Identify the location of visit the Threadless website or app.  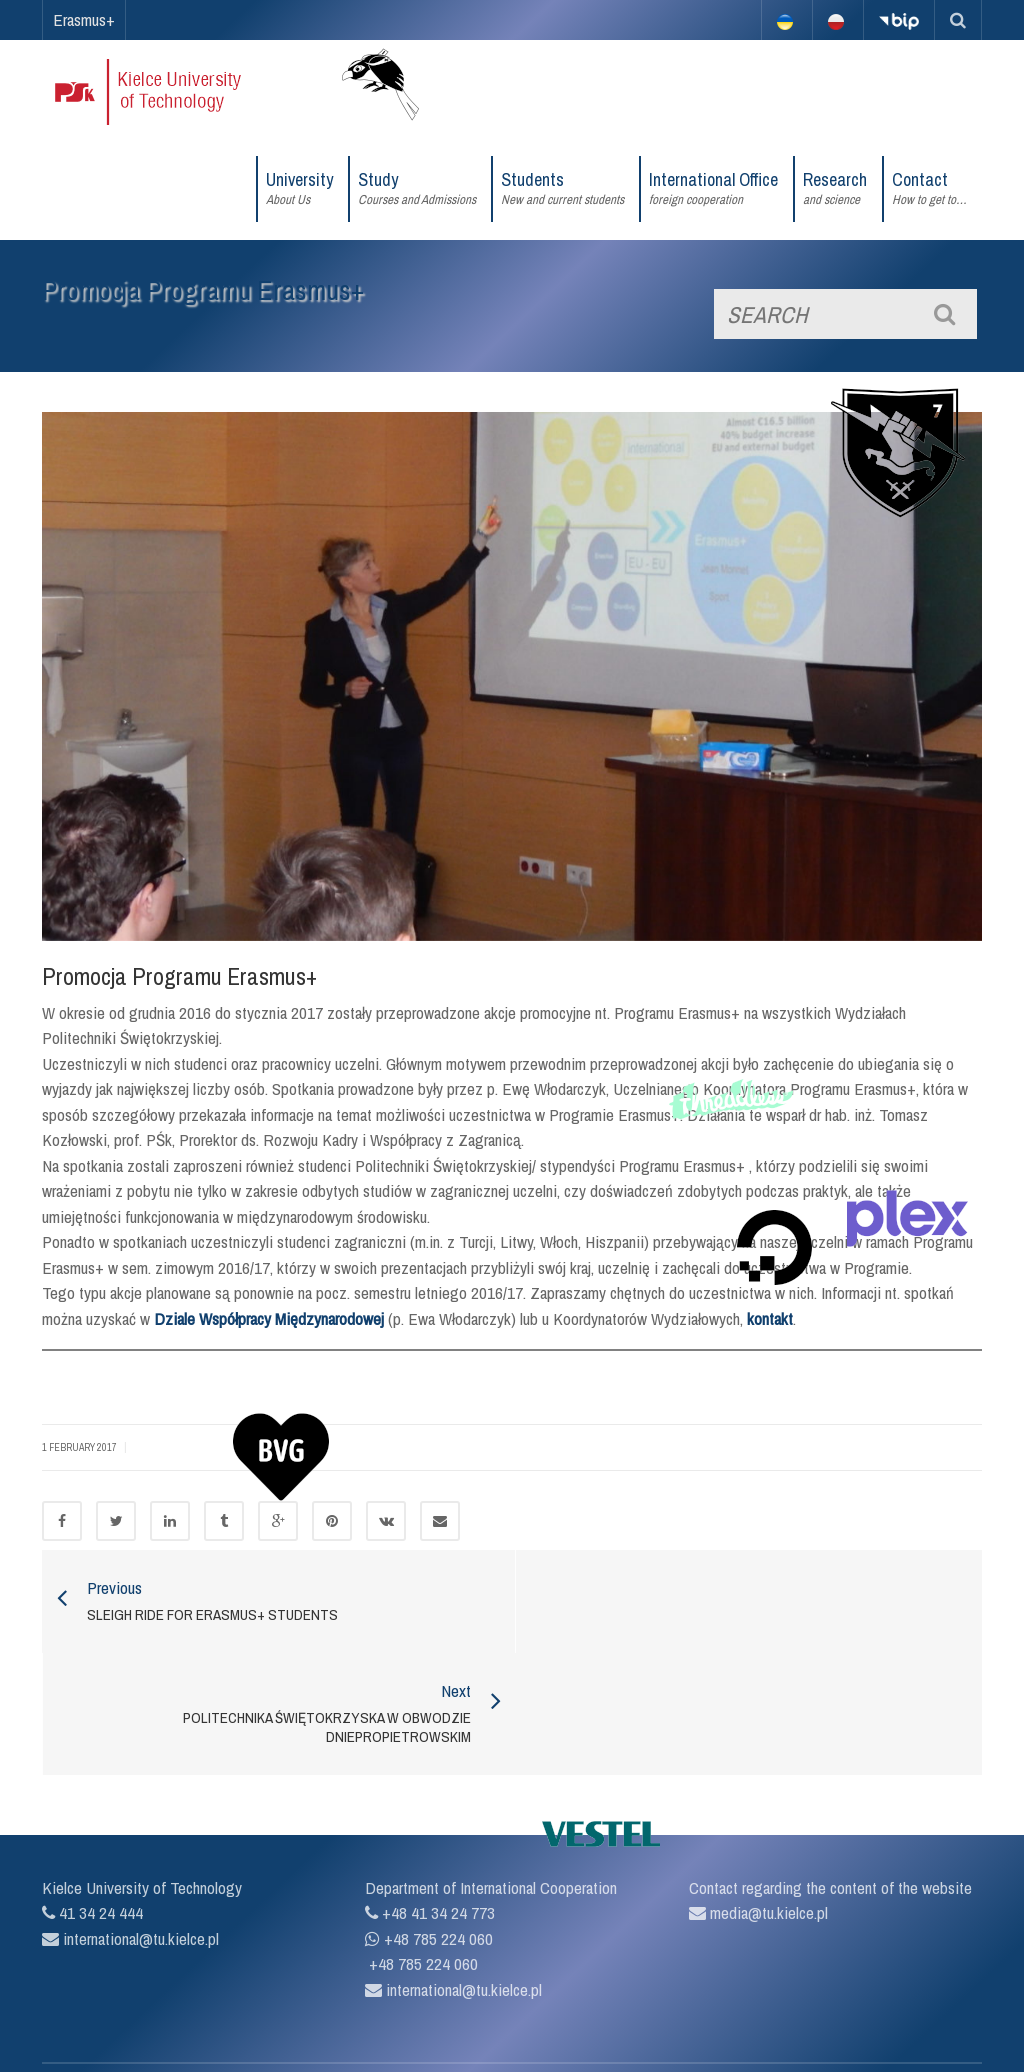
(731, 1099).